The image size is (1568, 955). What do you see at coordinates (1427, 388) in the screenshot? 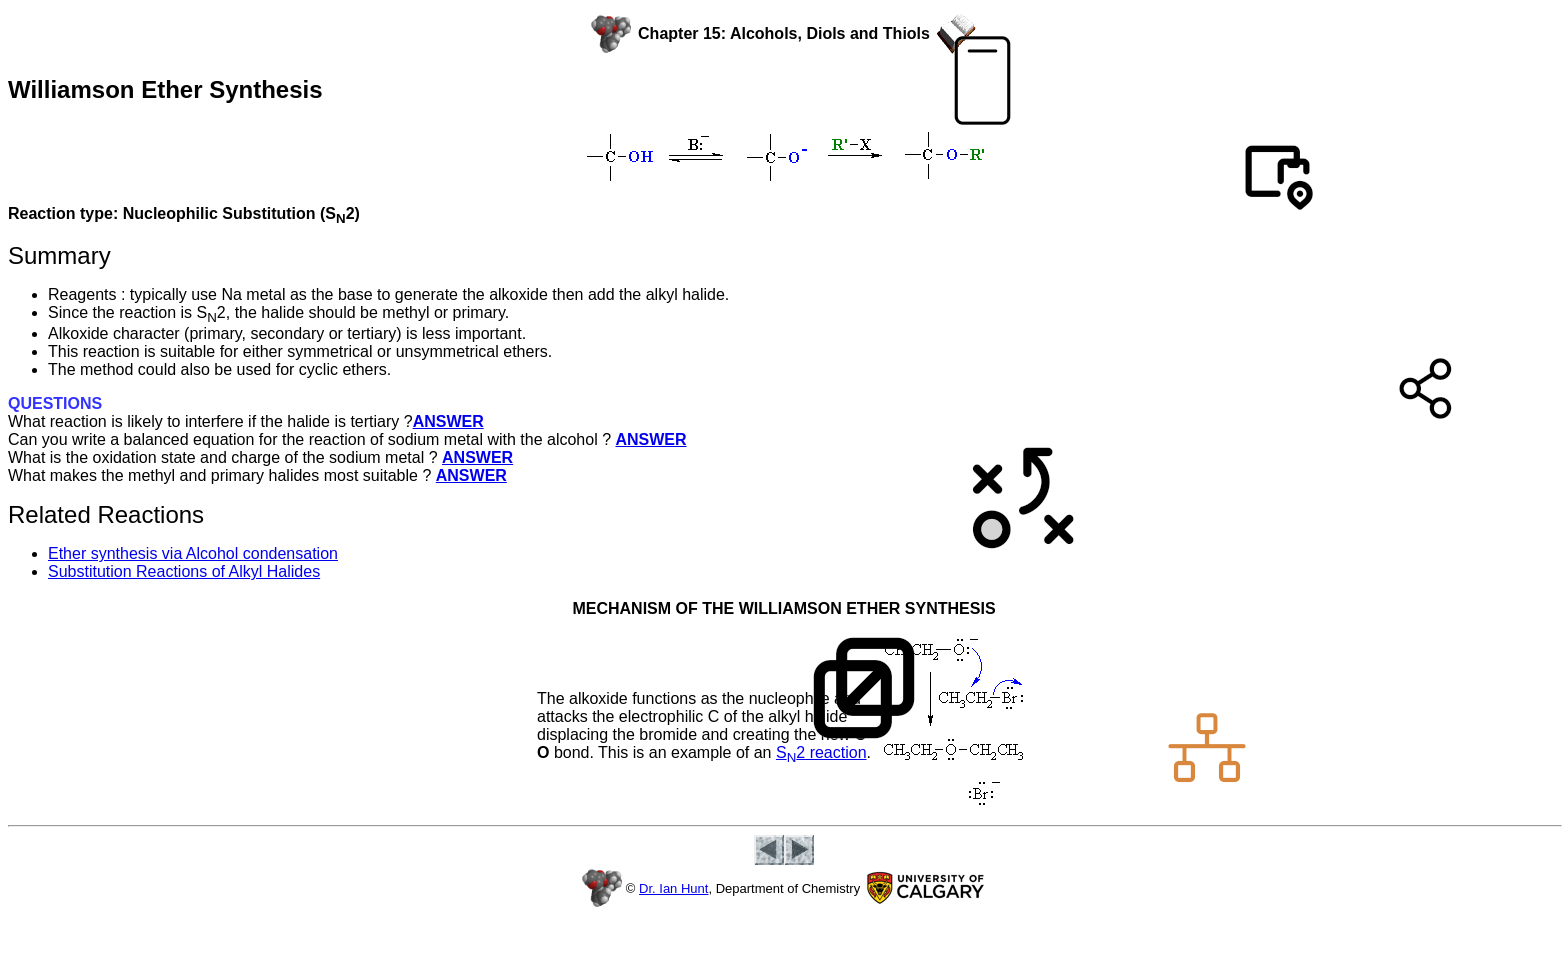
I see `share content to social networks` at bounding box center [1427, 388].